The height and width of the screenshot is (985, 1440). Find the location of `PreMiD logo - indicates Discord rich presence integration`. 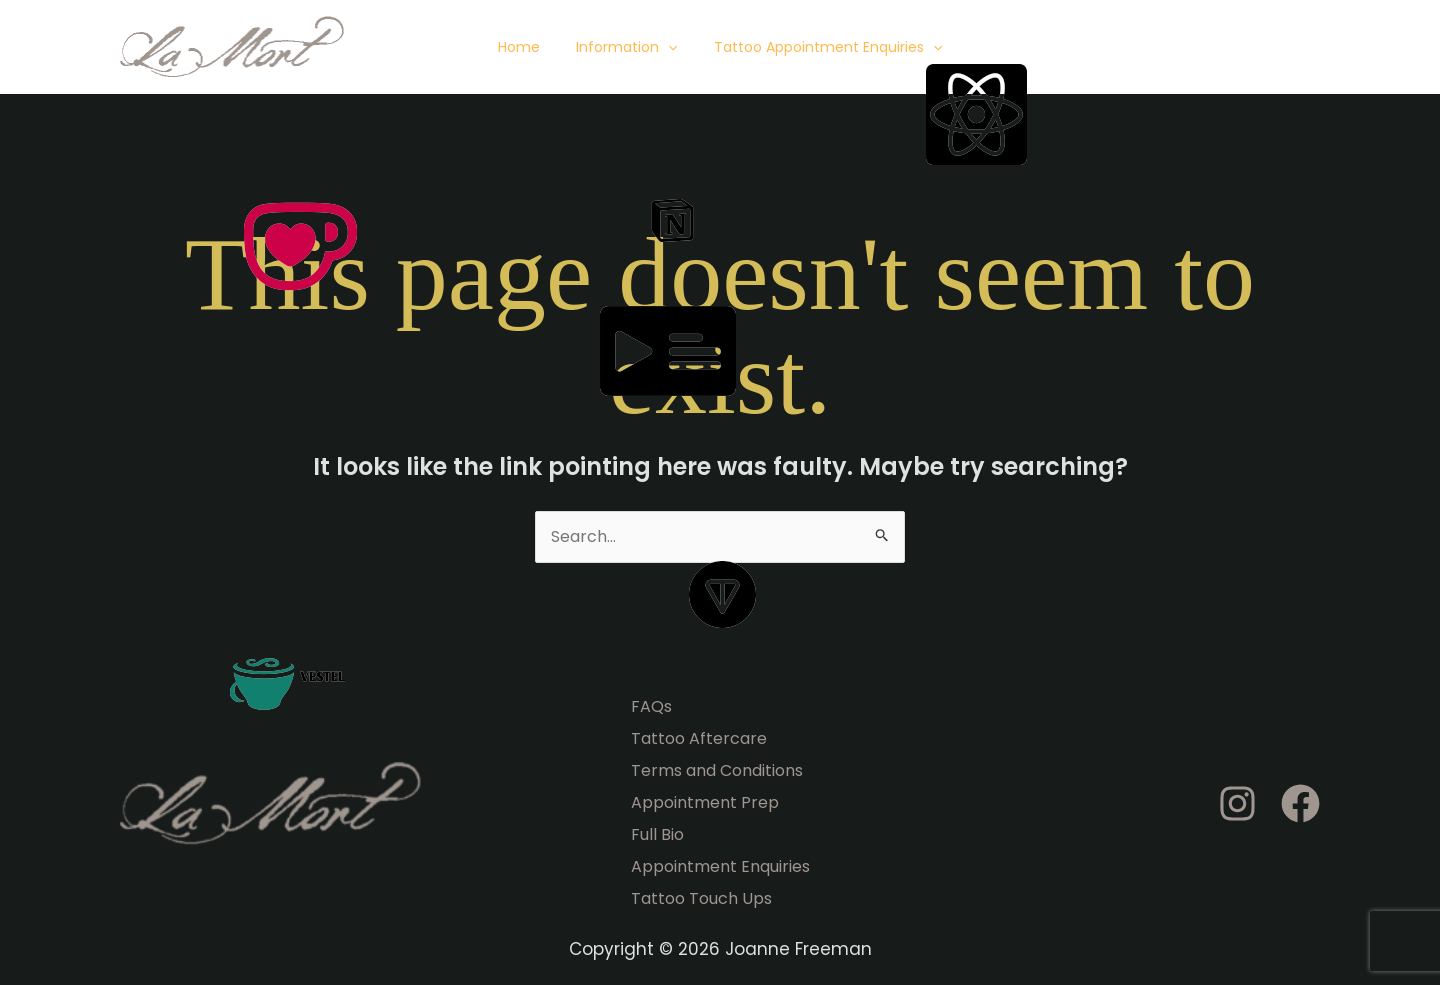

PreMiD logo - indicates Discord rich presence integration is located at coordinates (668, 351).